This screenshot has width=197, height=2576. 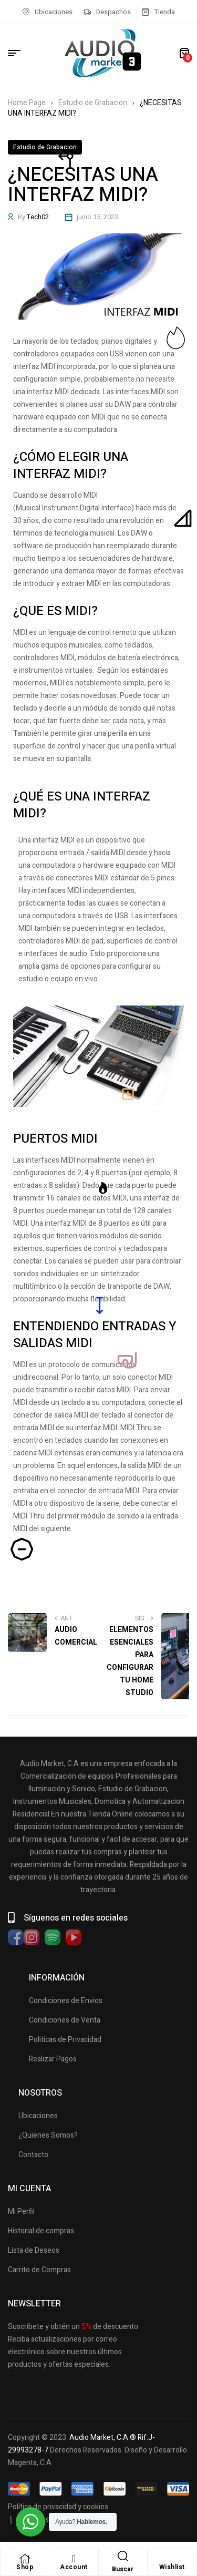 What do you see at coordinates (175, 338) in the screenshot?
I see `view trending or popular content` at bounding box center [175, 338].